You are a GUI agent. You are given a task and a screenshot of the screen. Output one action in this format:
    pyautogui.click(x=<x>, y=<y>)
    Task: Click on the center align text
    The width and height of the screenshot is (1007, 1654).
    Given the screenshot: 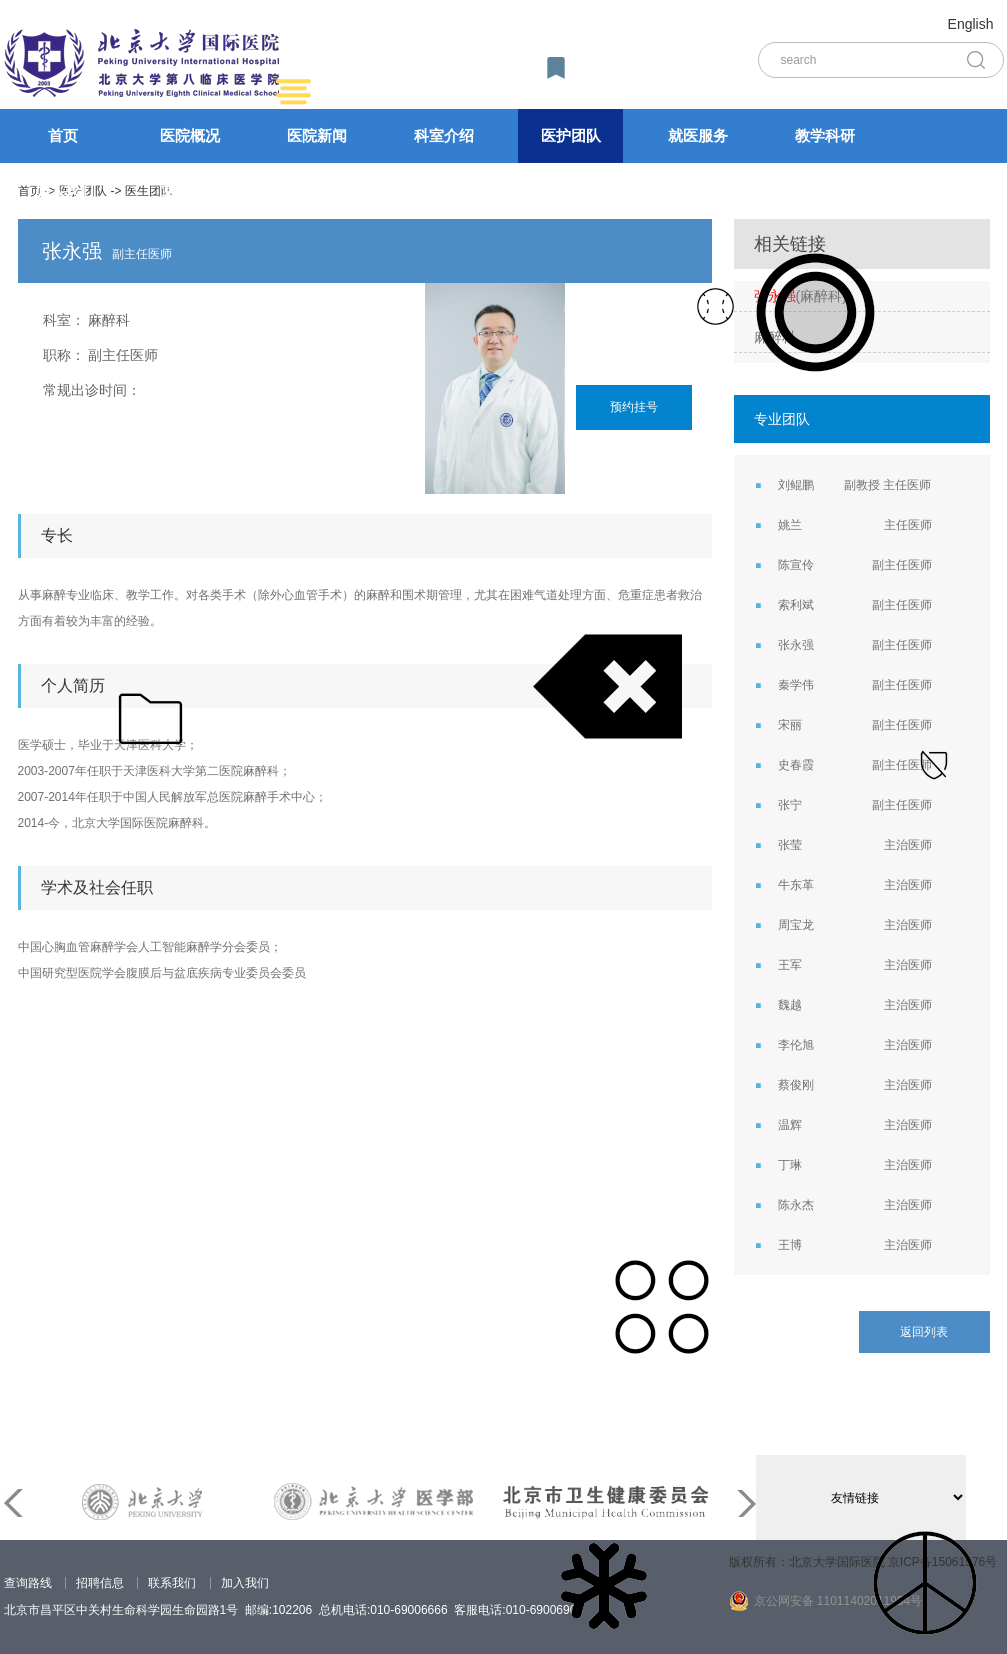 What is the action you would take?
    pyautogui.click(x=293, y=92)
    